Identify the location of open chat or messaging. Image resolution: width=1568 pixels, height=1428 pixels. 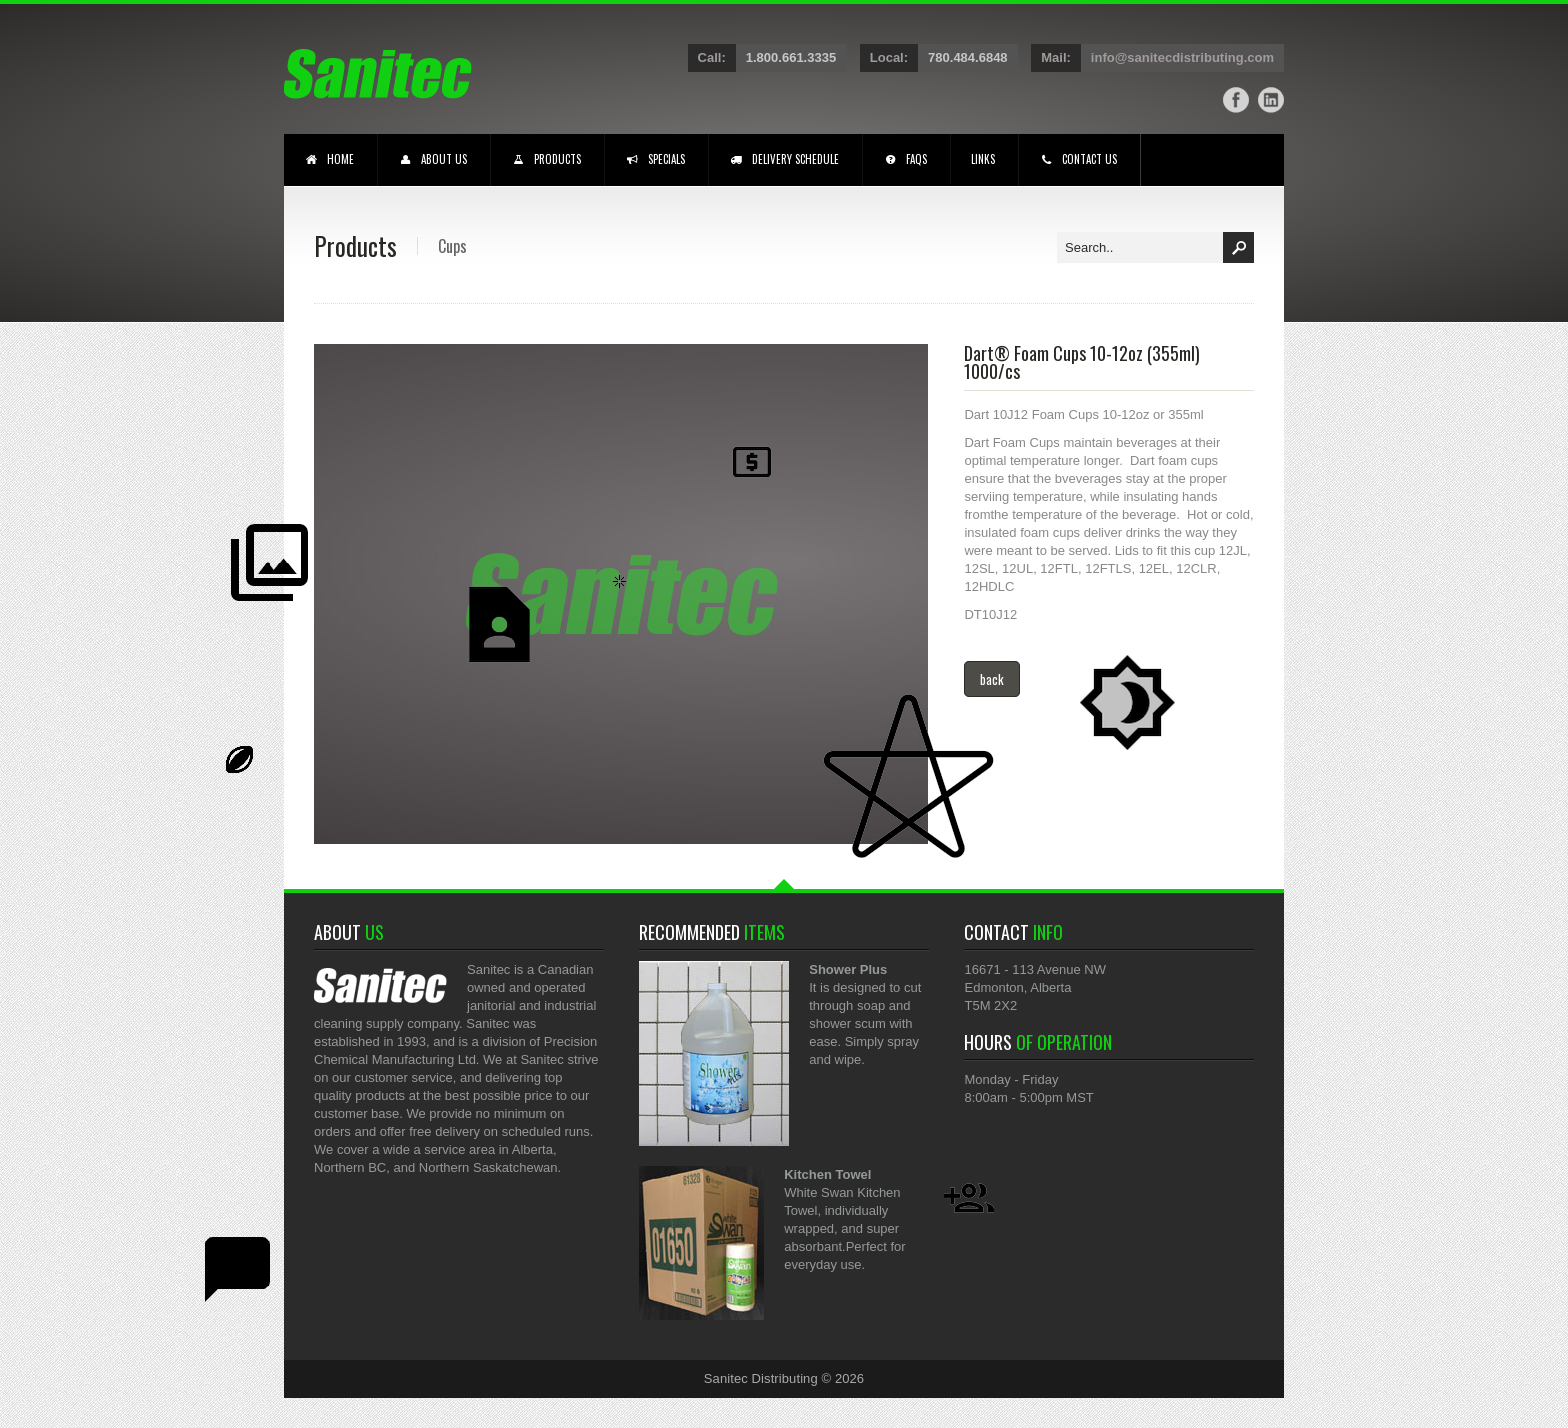
(237, 1269).